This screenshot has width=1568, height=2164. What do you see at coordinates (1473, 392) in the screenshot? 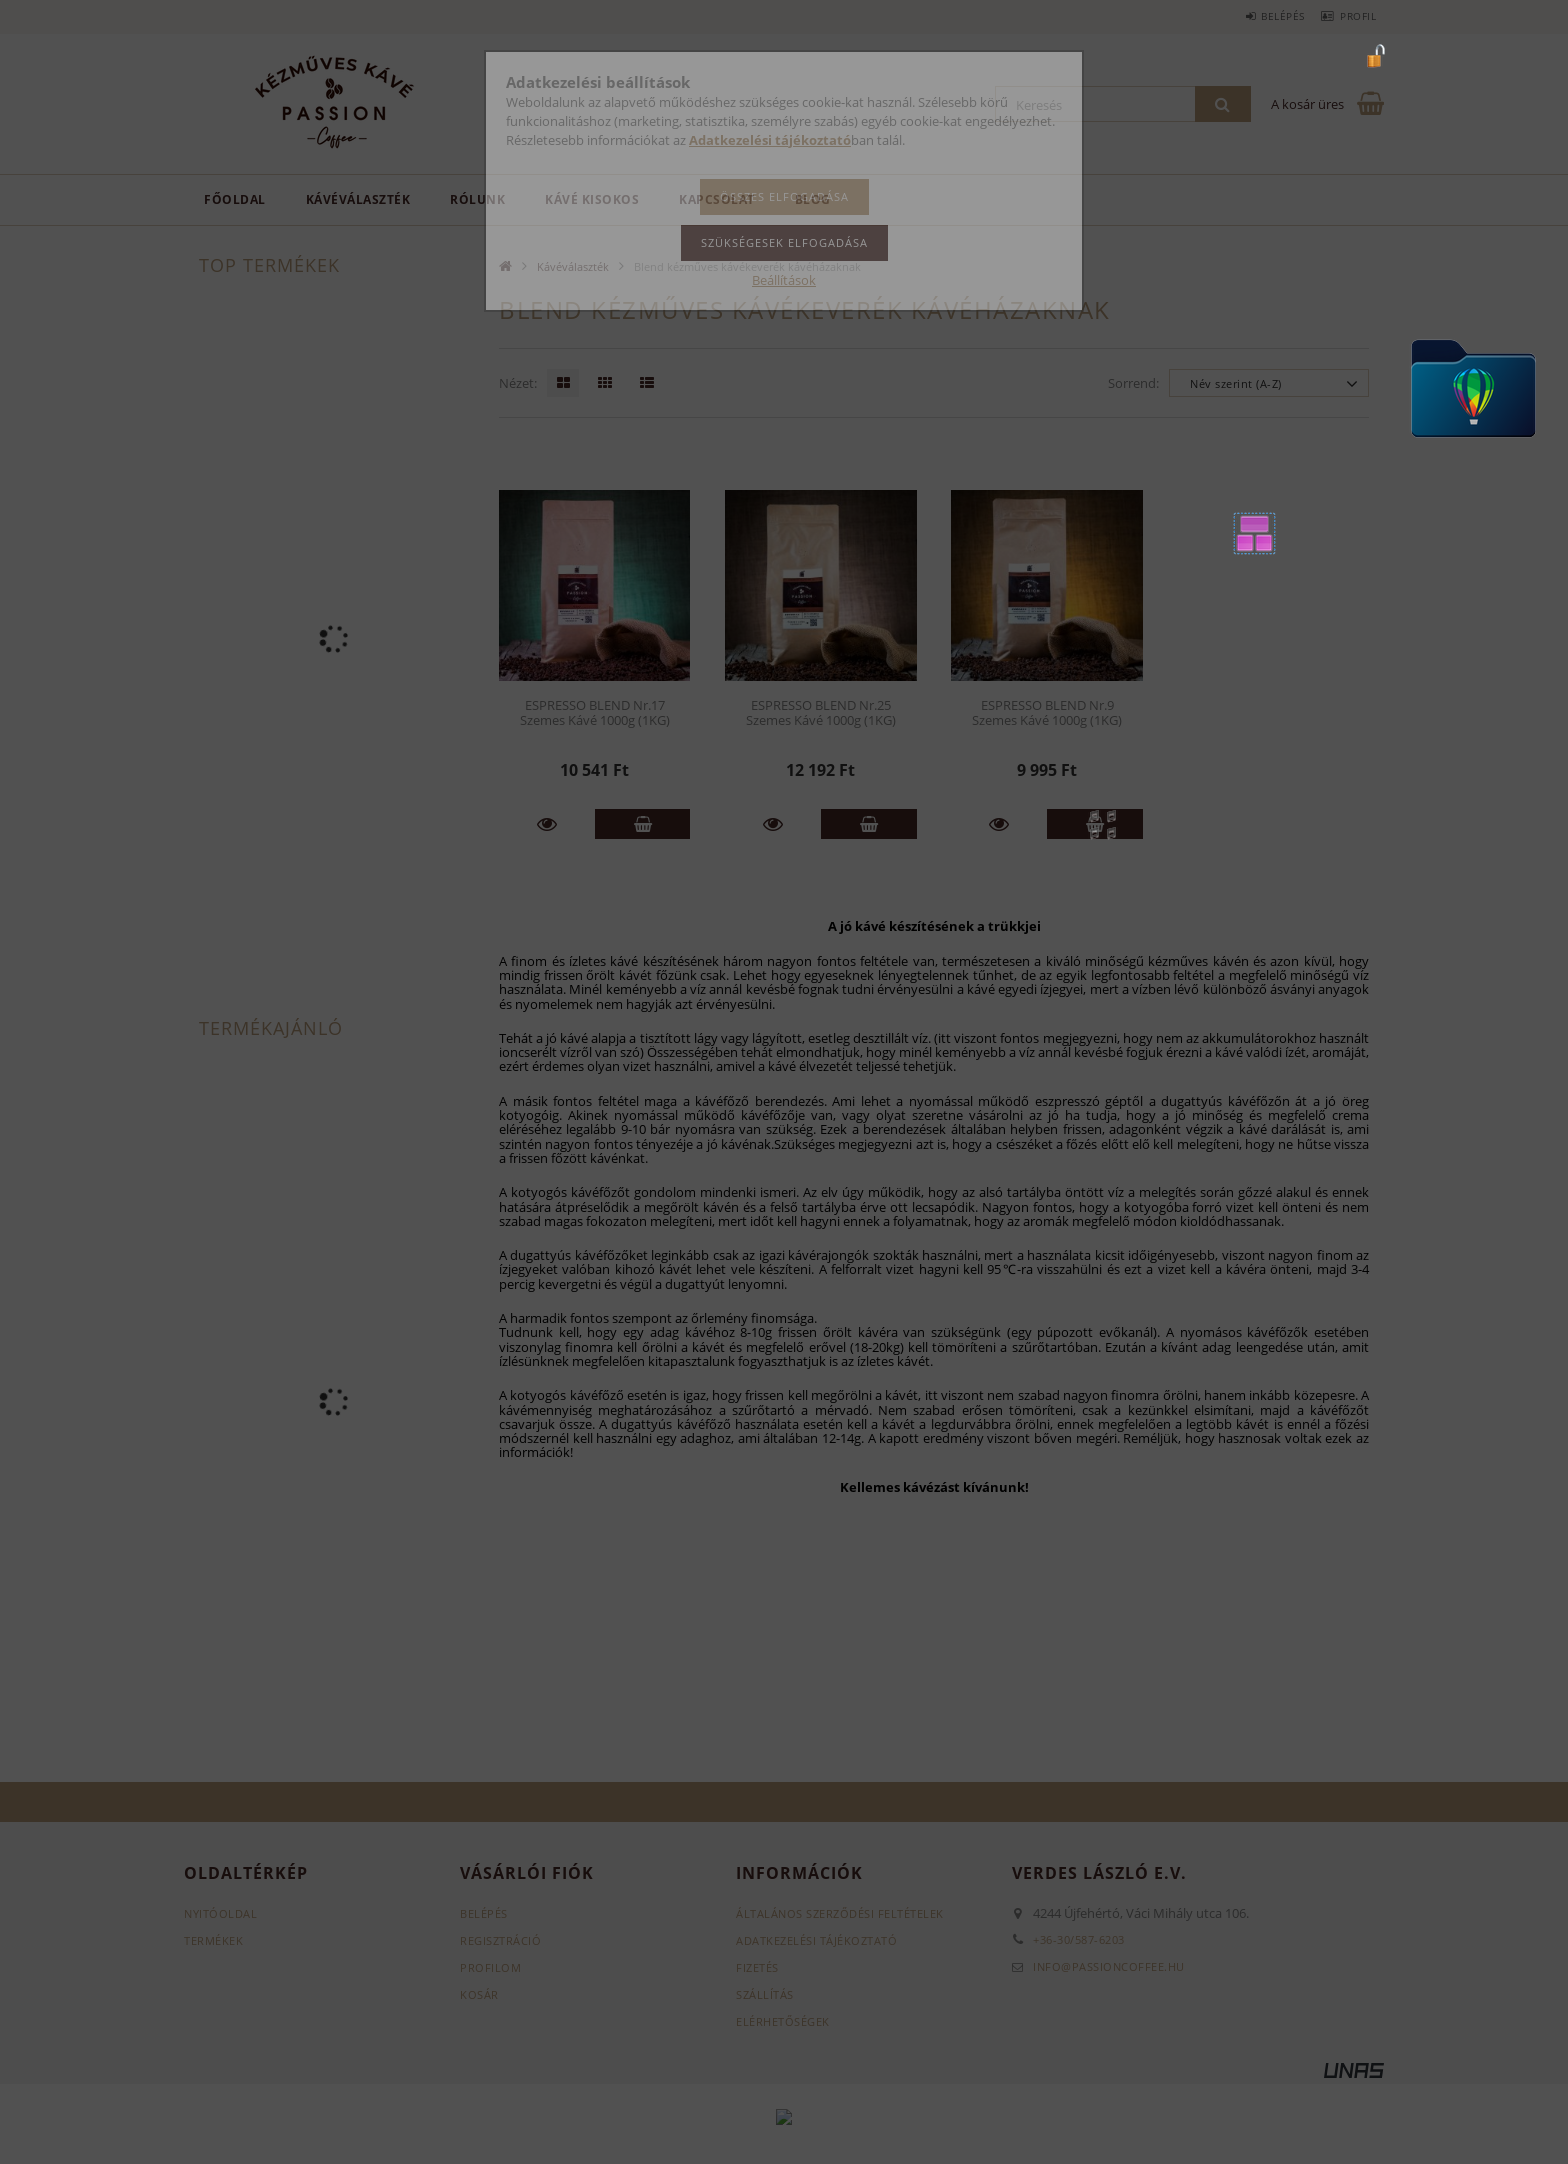
I see `open CorelDRAW project files folder` at bounding box center [1473, 392].